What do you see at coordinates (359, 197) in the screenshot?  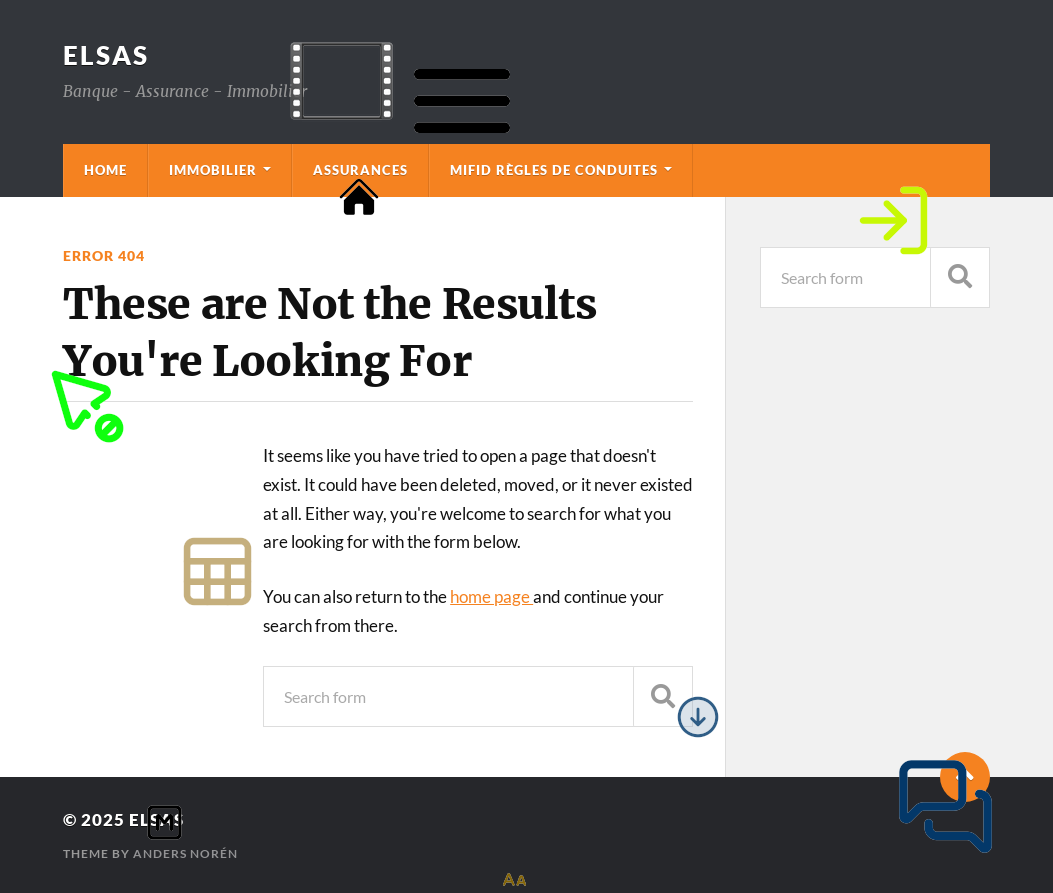 I see `navigate to the home screen` at bounding box center [359, 197].